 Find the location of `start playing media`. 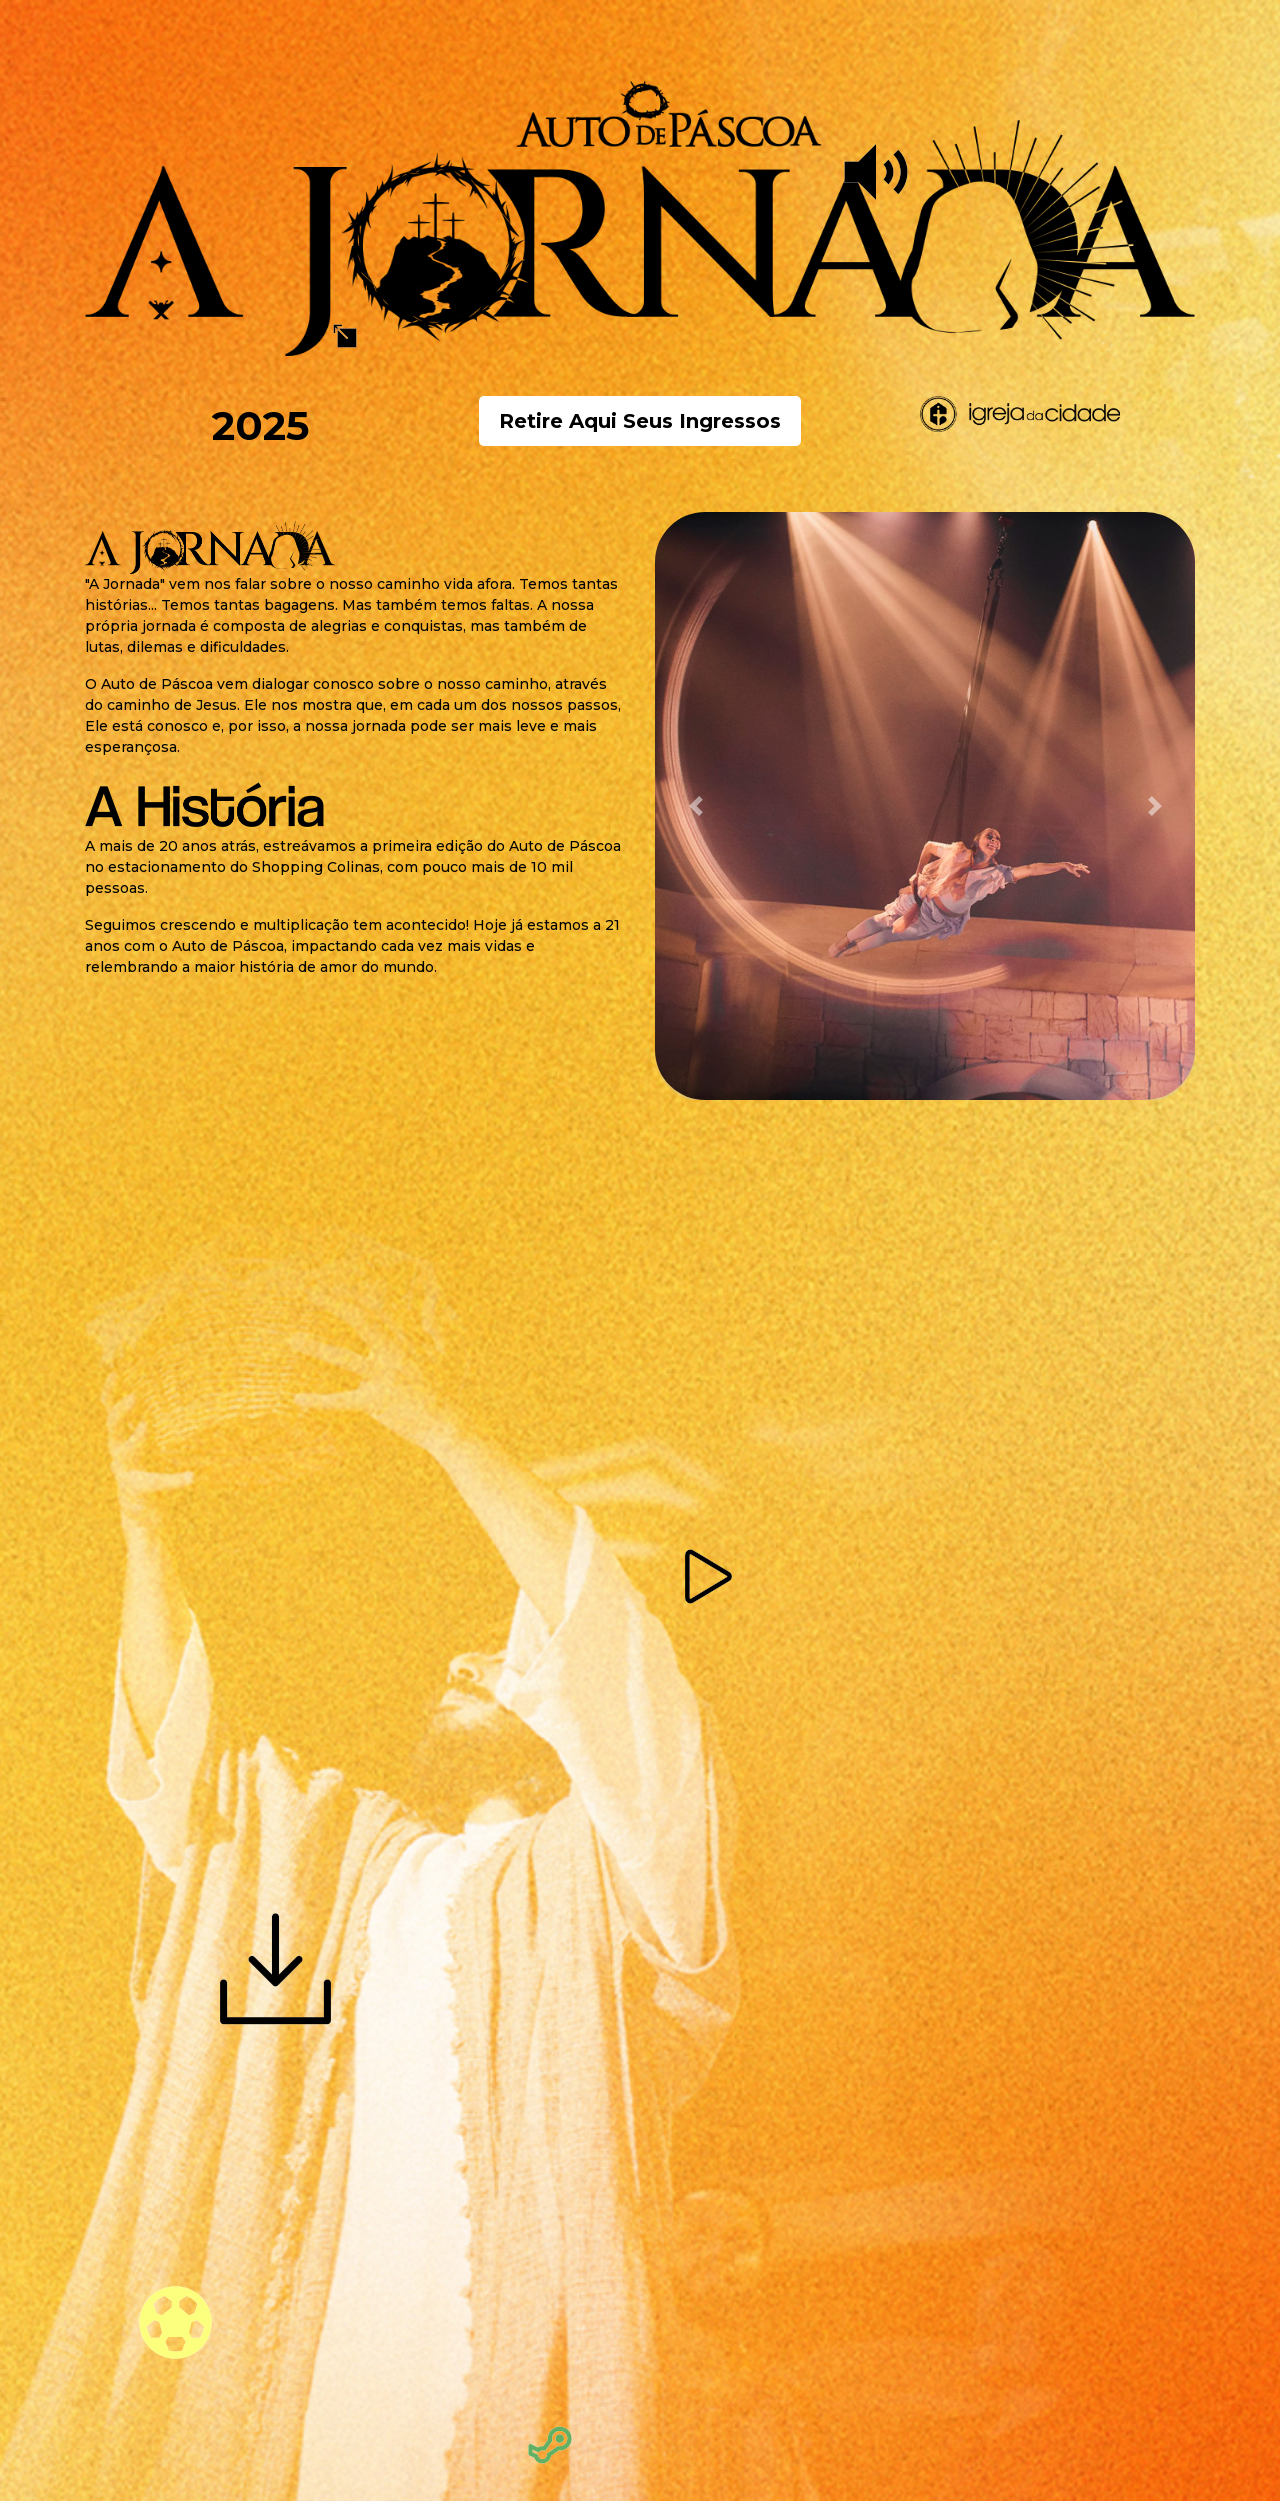

start playing media is located at coordinates (708, 1576).